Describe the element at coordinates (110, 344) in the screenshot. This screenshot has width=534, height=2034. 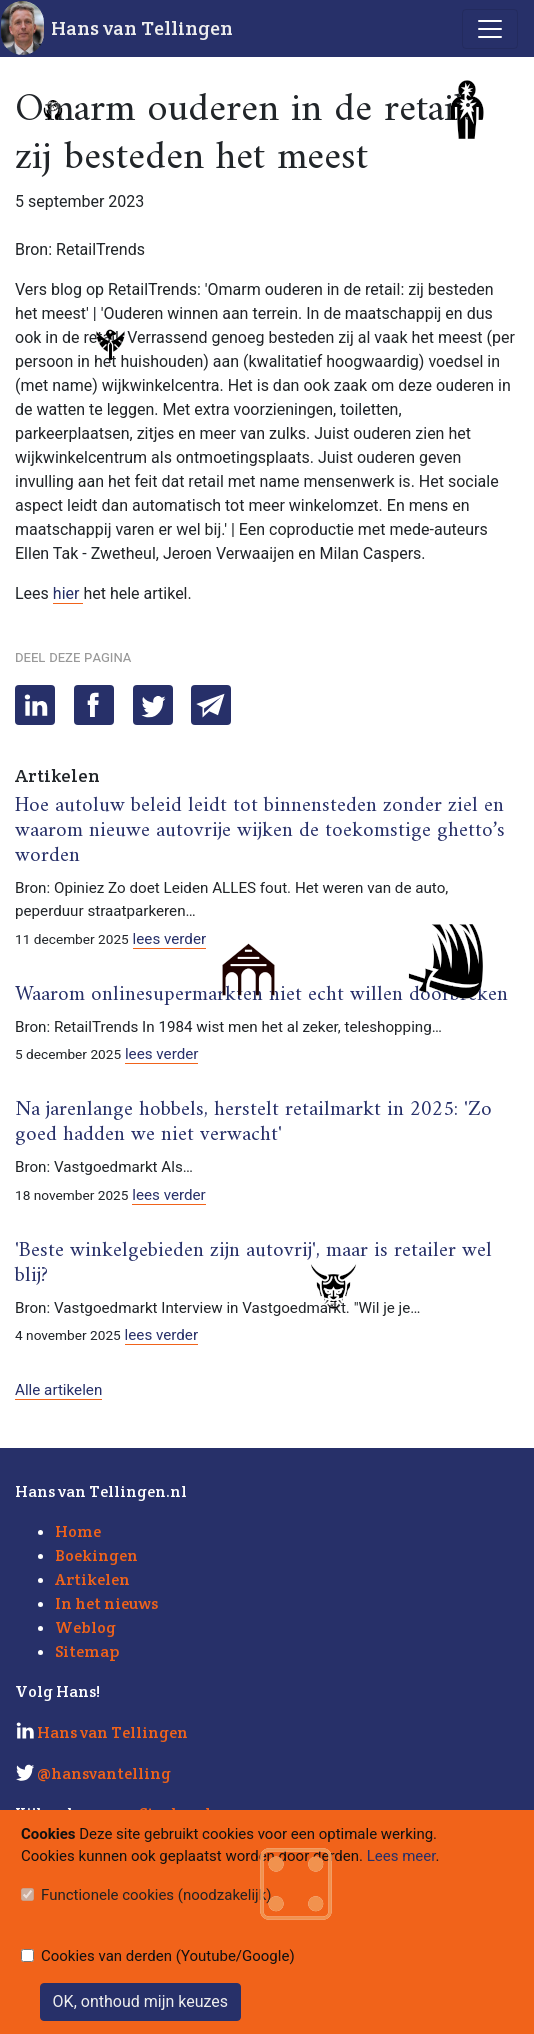
I see `royal or ceremonial item in a fantasy game inventory` at that location.